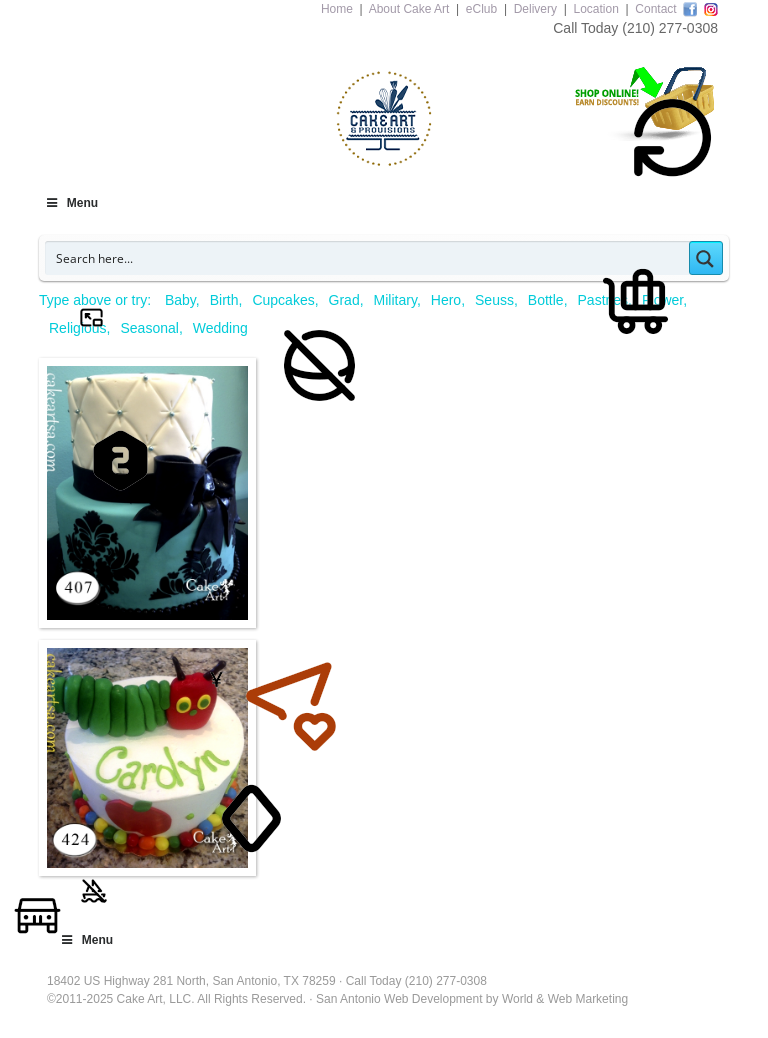 This screenshot has width=768, height=1038. Describe the element at coordinates (216, 679) in the screenshot. I see `indicates Japanese yen currency` at that location.